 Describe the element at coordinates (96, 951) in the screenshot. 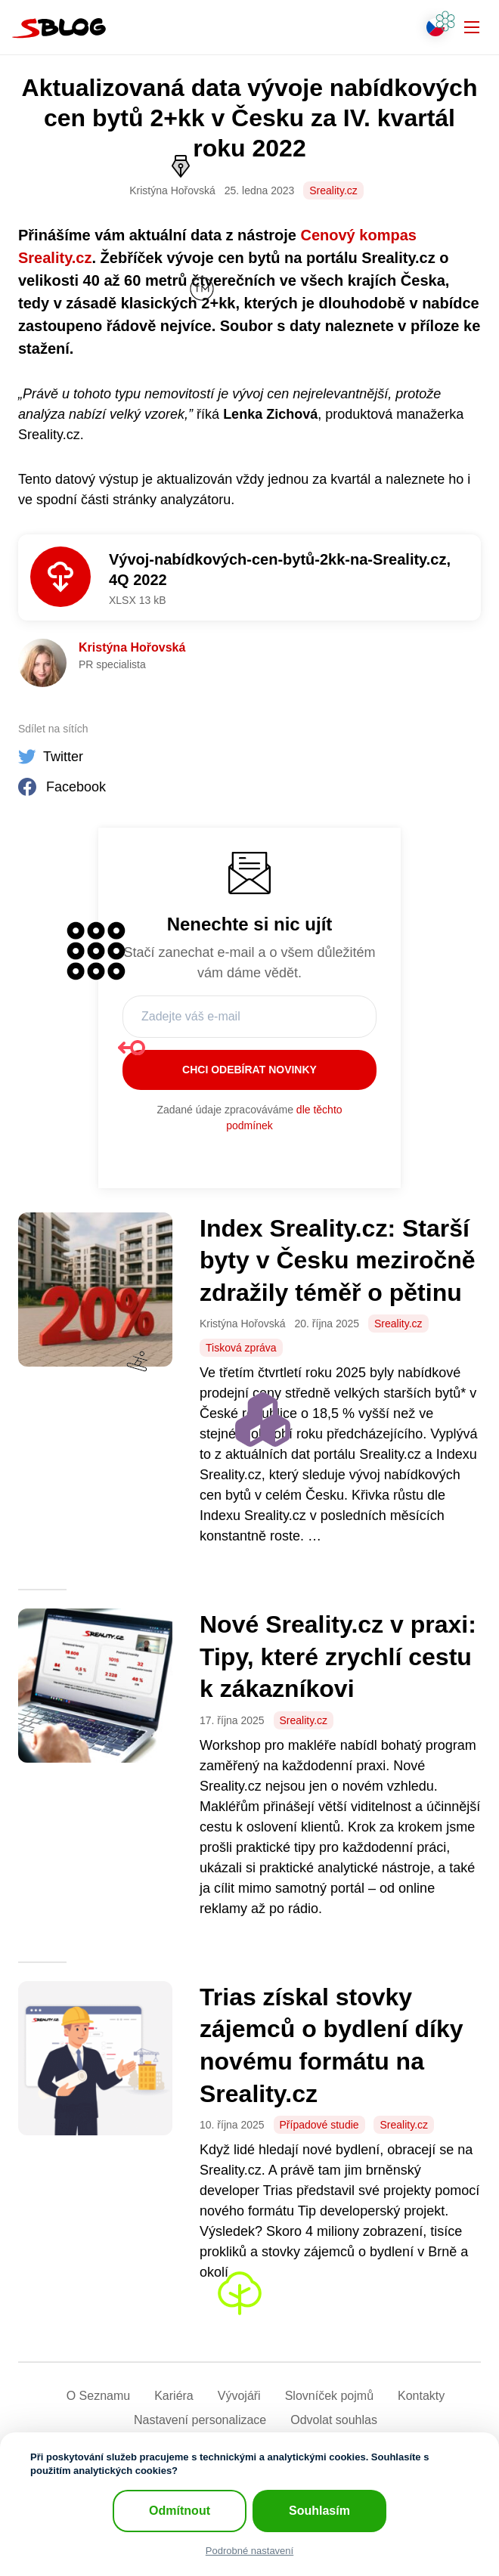

I see `open the dial pad` at that location.